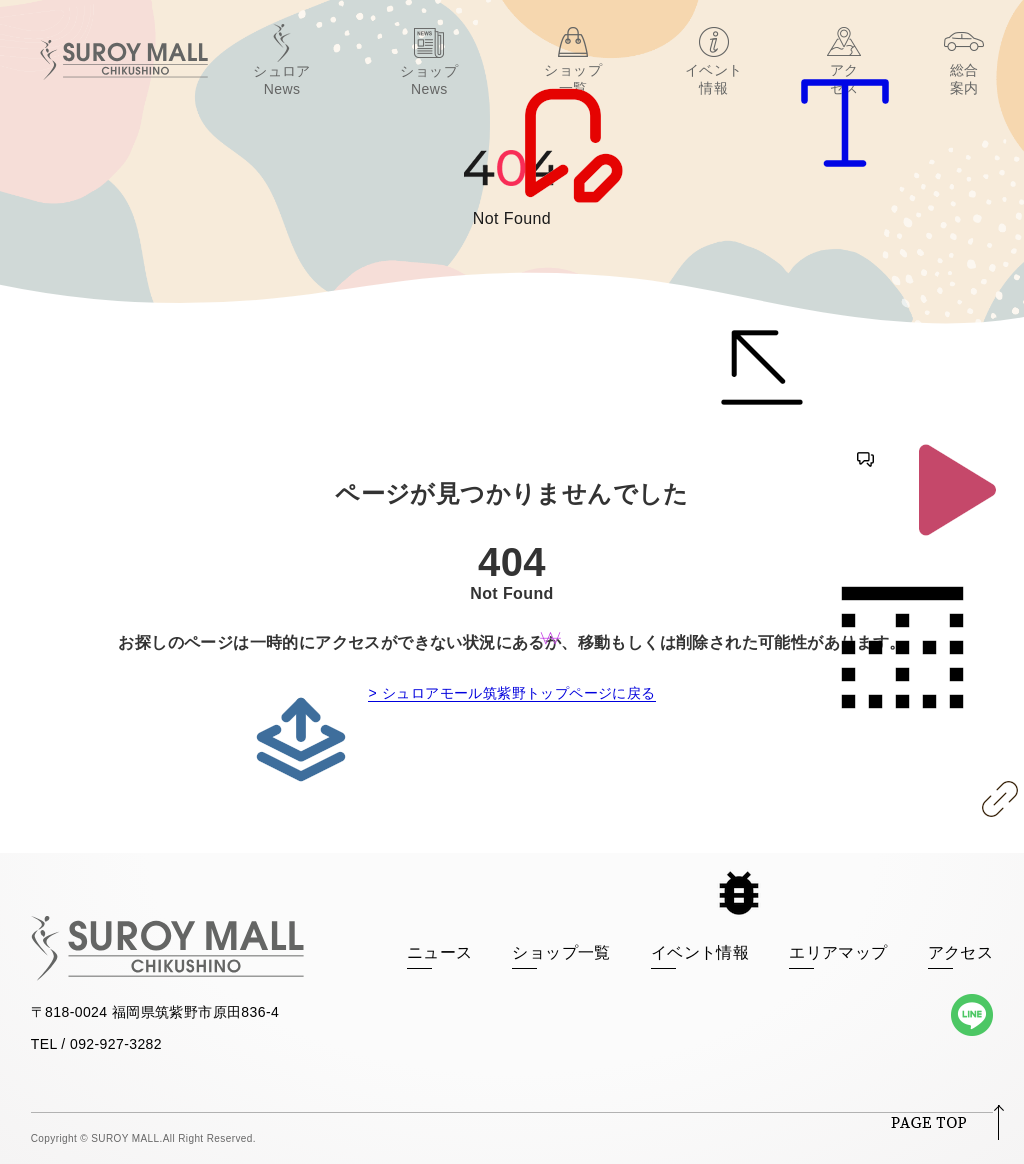 The height and width of the screenshot is (1164, 1024). Describe the element at coordinates (1000, 799) in the screenshot. I see `copy link to clipboard` at that location.